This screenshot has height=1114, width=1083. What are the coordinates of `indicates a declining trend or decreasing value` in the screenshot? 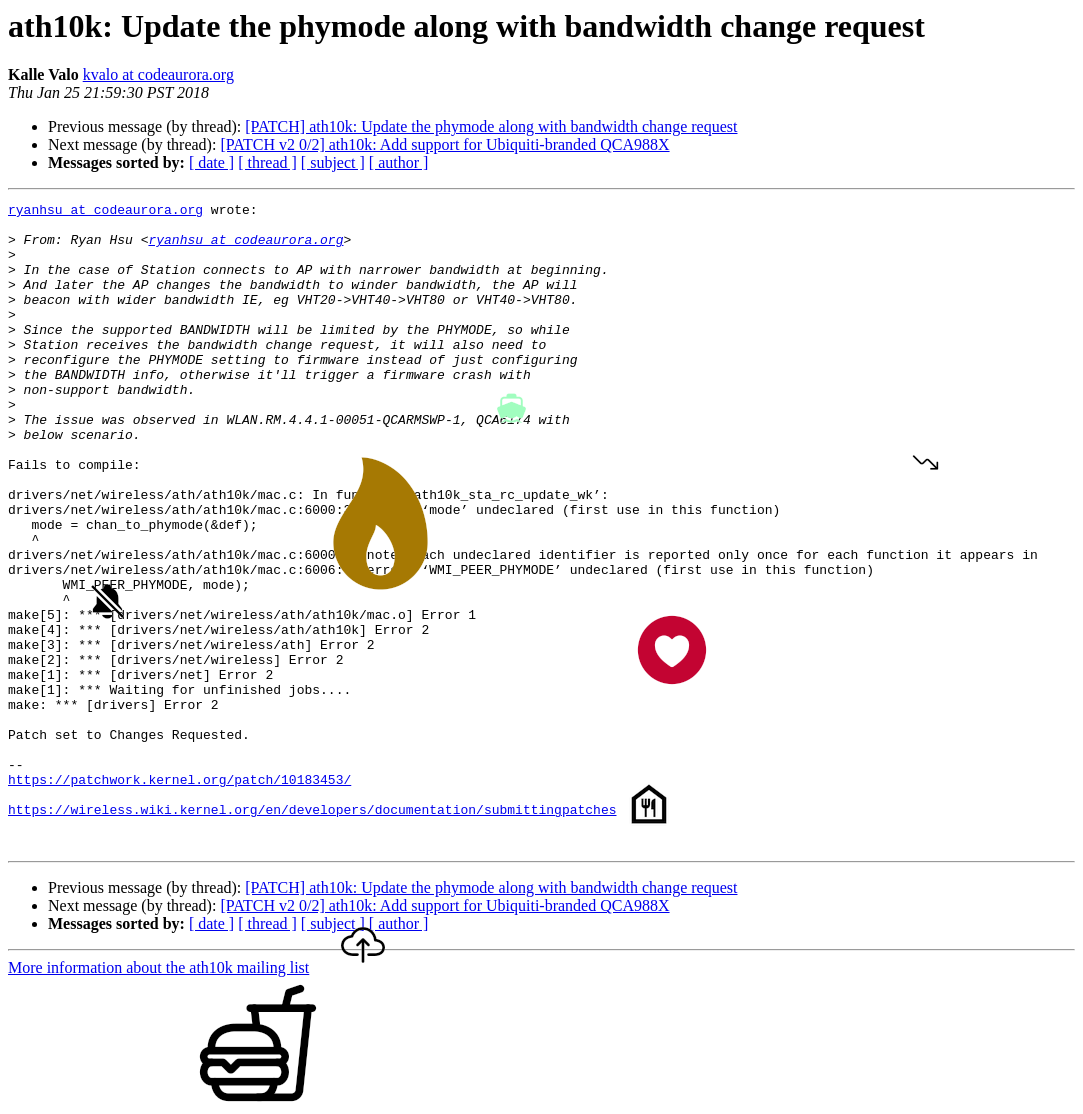 It's located at (925, 462).